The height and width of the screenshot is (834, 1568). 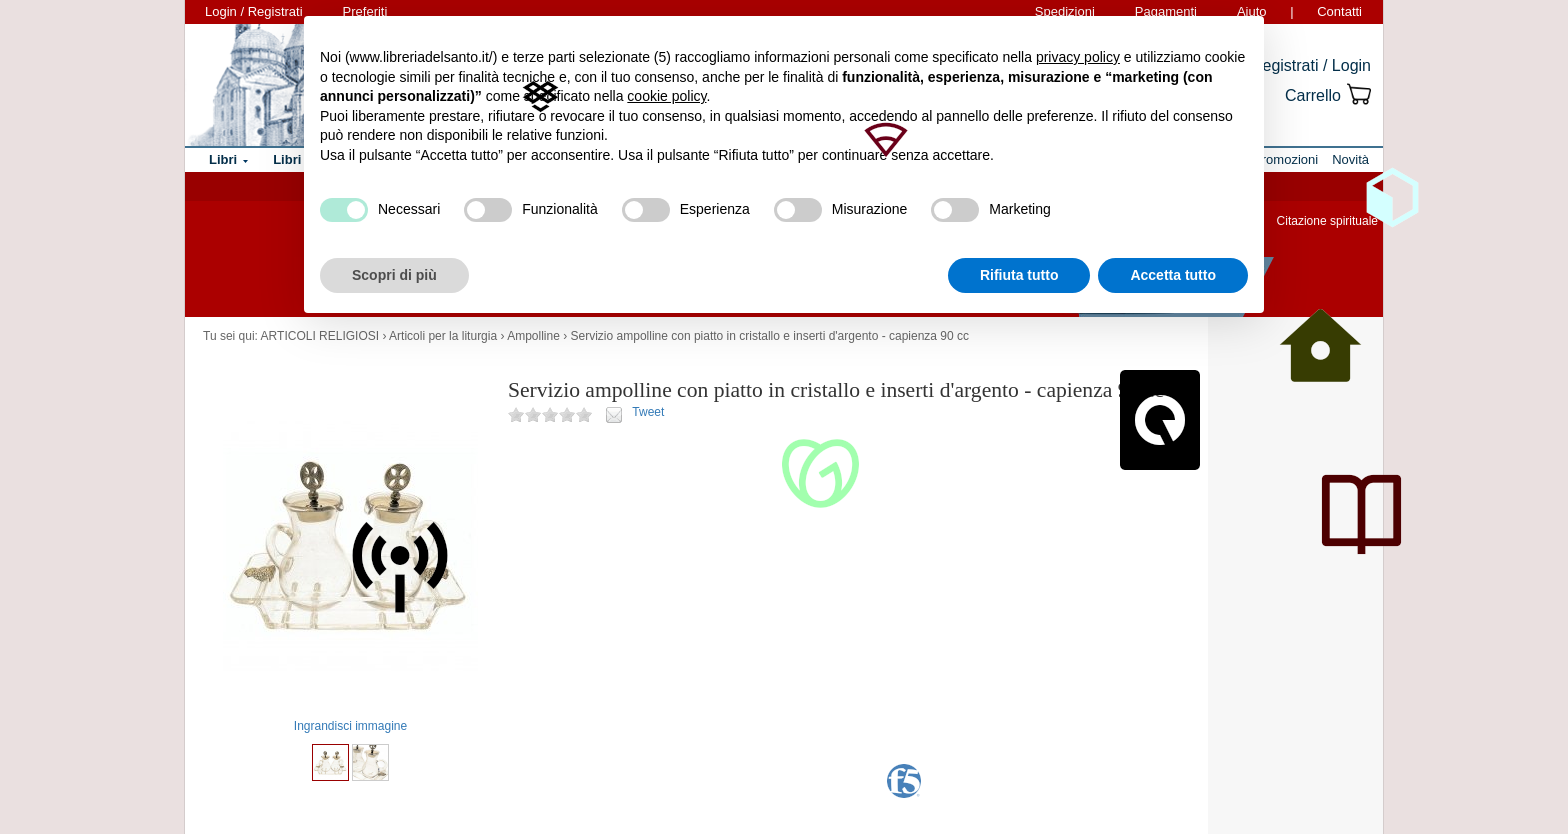 What do you see at coordinates (540, 95) in the screenshot?
I see `open dropbox app` at bounding box center [540, 95].